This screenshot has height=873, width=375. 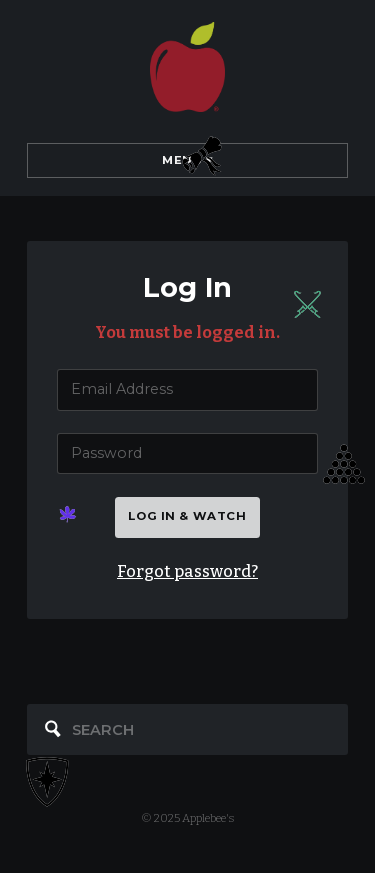 I want to click on nature or plant category indicator, so click(x=68, y=514).